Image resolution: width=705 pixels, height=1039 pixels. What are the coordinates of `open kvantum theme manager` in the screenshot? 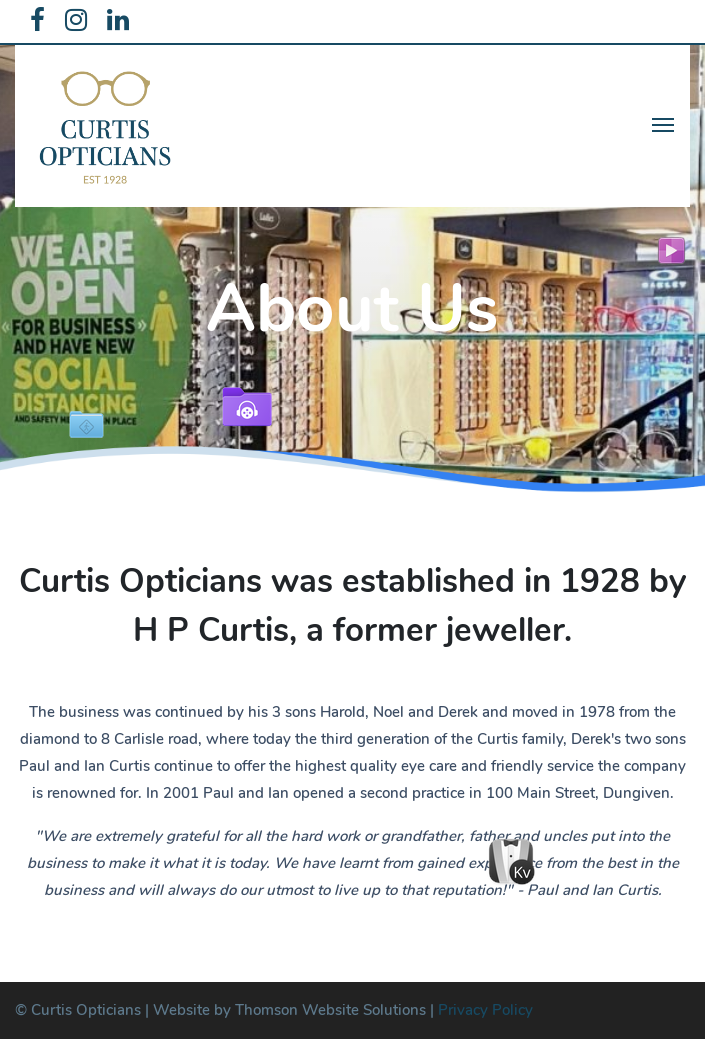 It's located at (511, 861).